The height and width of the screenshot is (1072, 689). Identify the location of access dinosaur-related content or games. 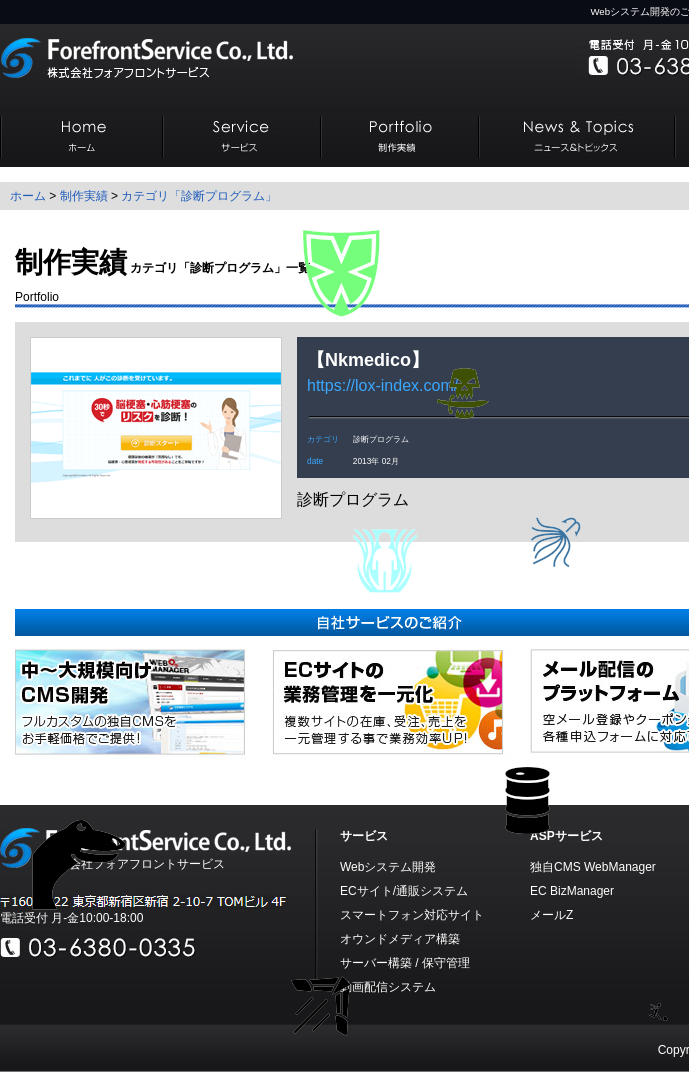
(80, 861).